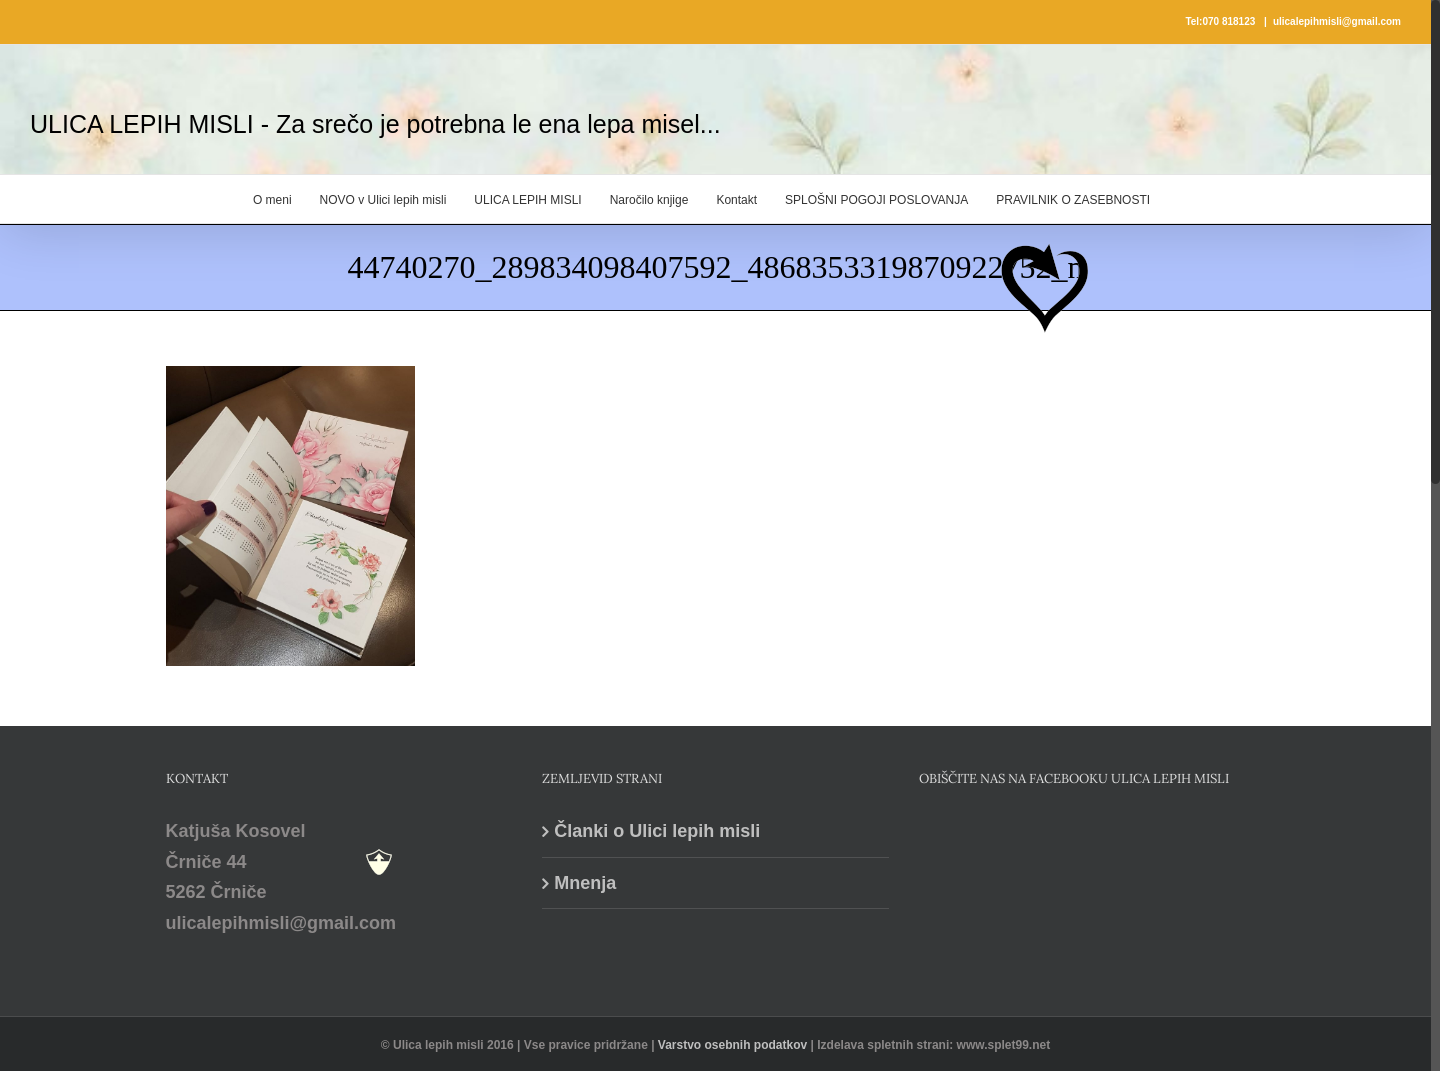  What do you see at coordinates (1045, 288) in the screenshot?
I see `access self-care or wellness features` at bounding box center [1045, 288].